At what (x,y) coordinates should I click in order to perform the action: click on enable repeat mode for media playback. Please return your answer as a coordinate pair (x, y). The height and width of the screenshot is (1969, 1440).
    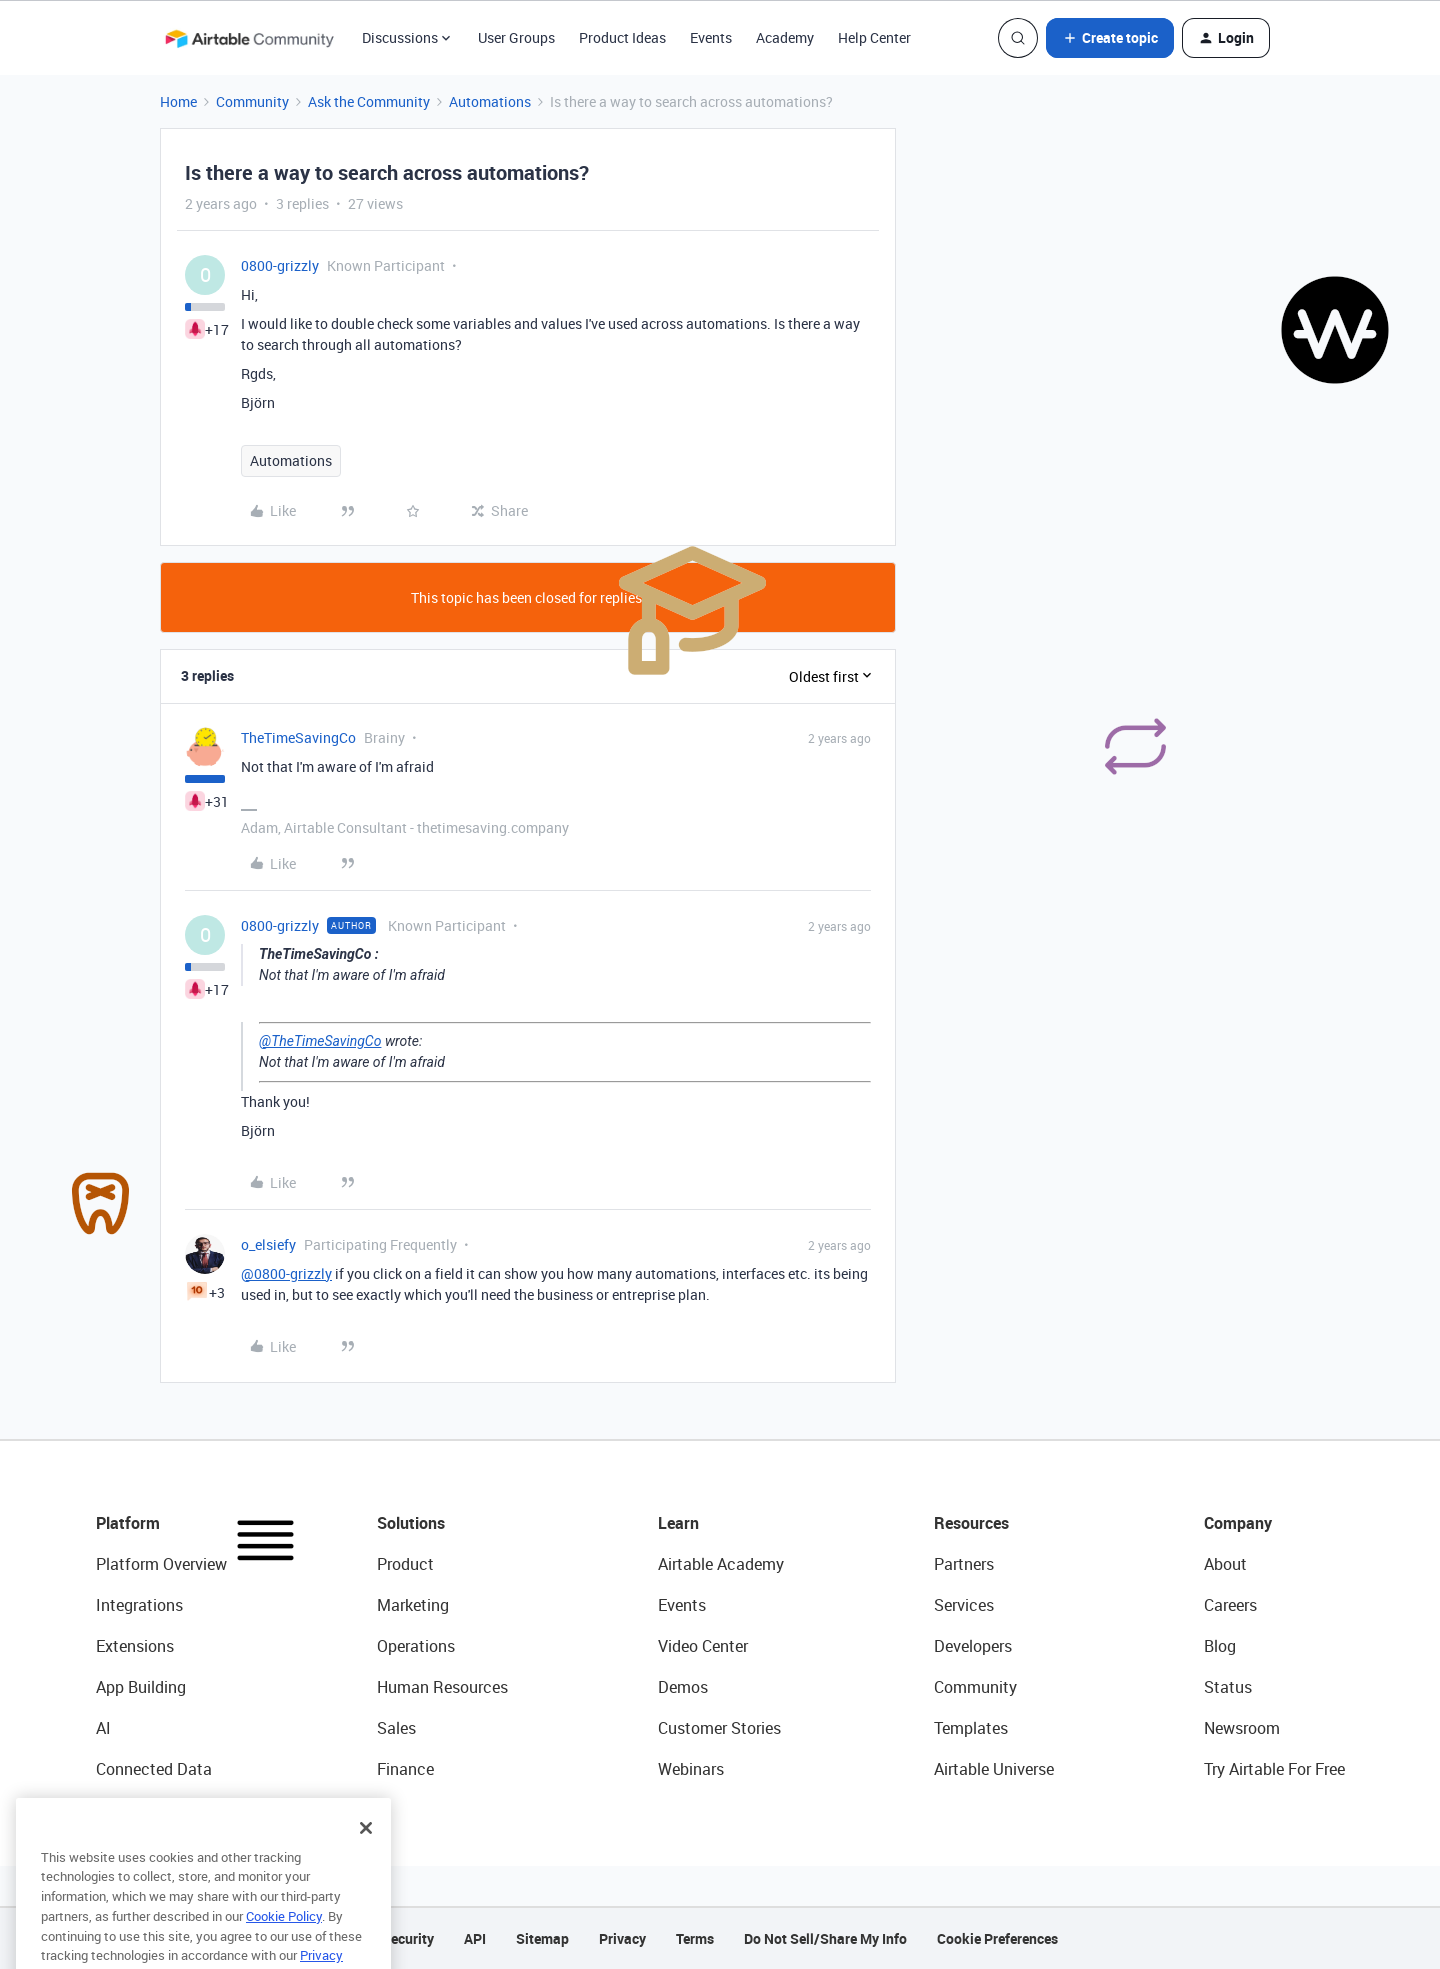
    Looking at the image, I should click on (1135, 746).